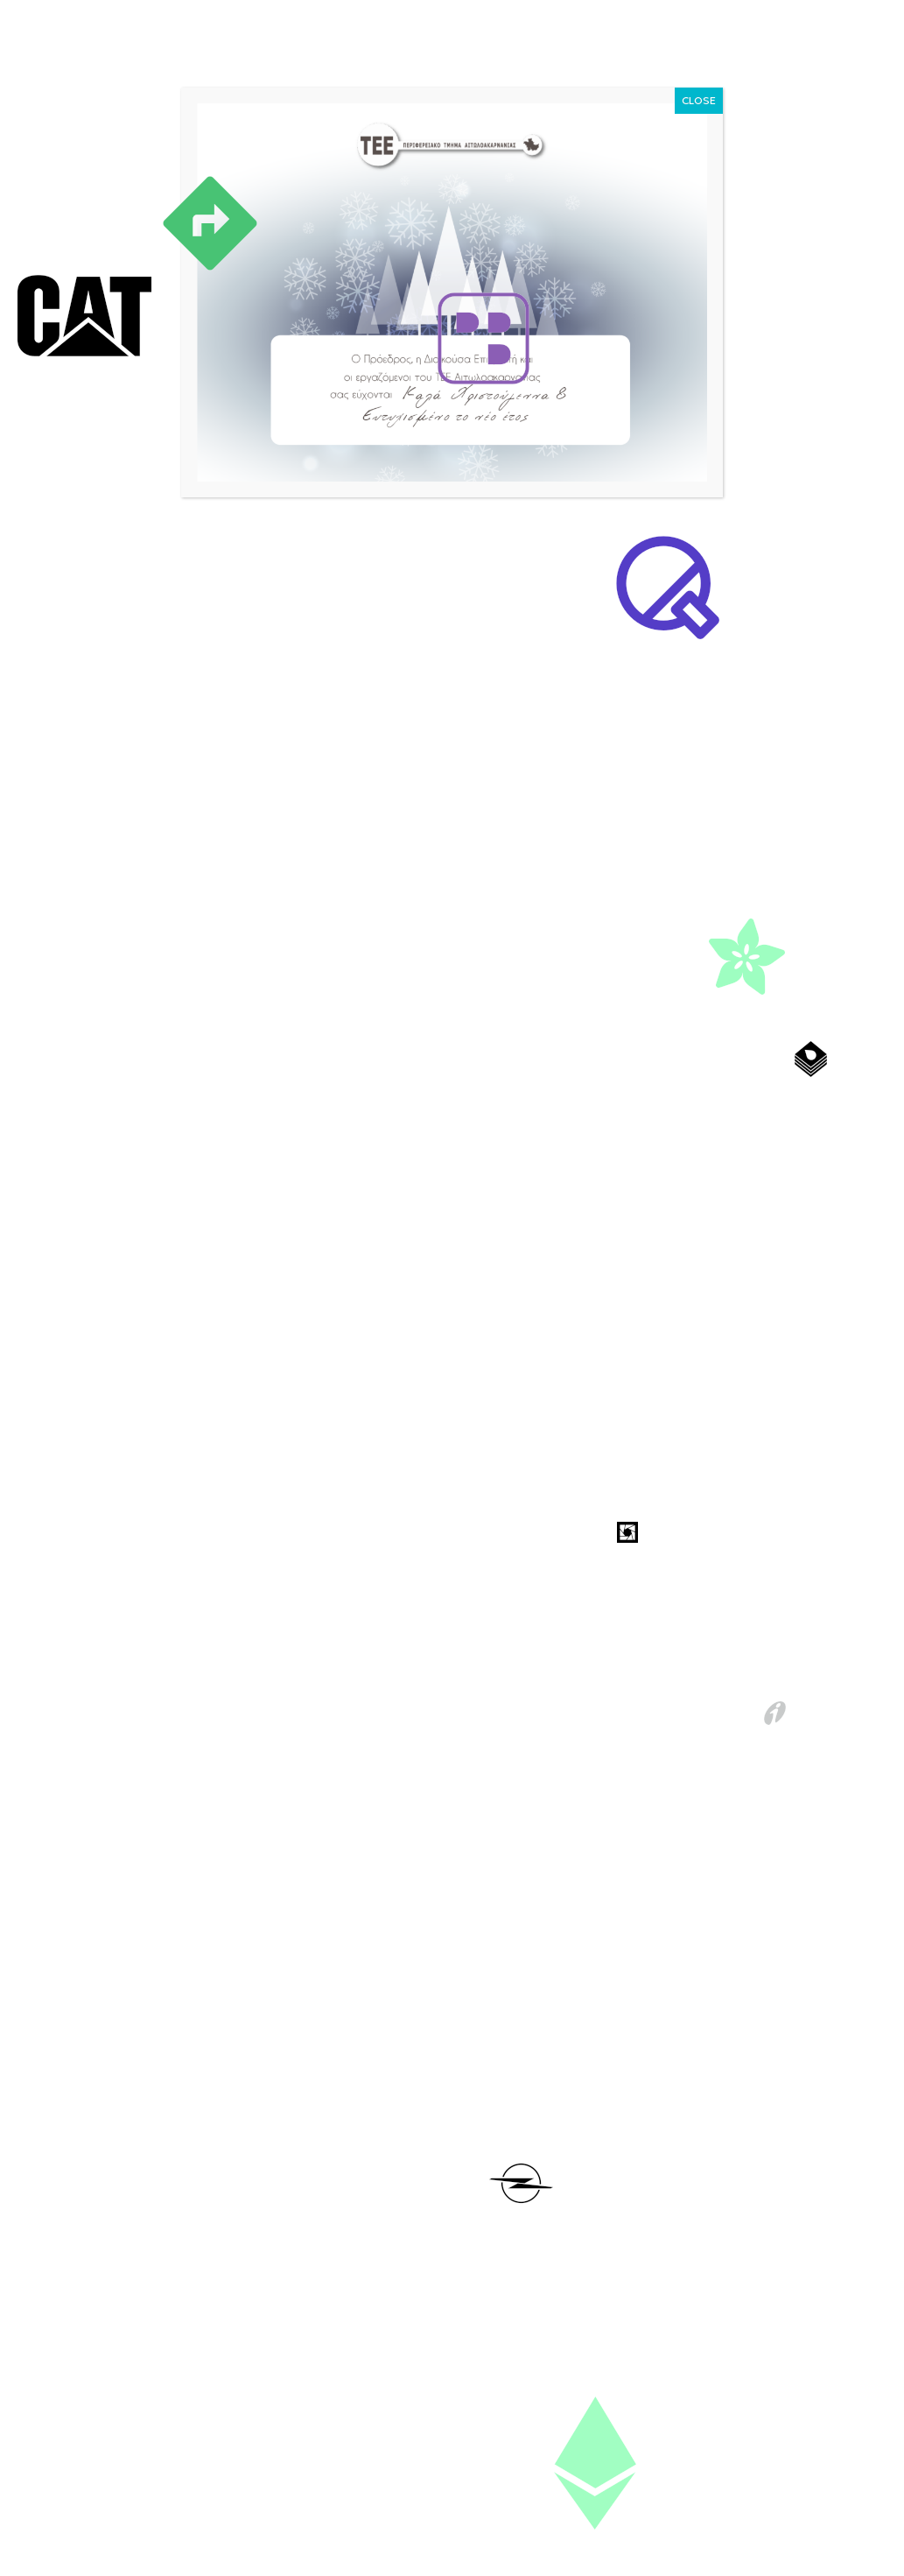 The image size is (904, 2576). I want to click on open ICICI Bank app, so click(774, 1713).